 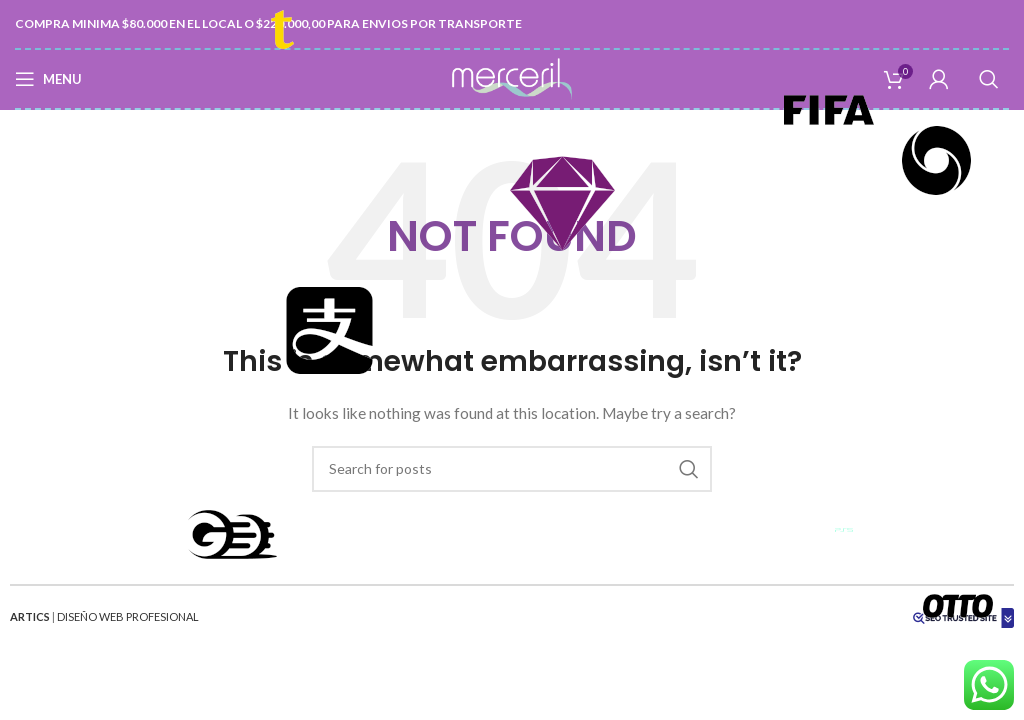 What do you see at coordinates (329, 330) in the screenshot?
I see `pay with Alipay` at bounding box center [329, 330].